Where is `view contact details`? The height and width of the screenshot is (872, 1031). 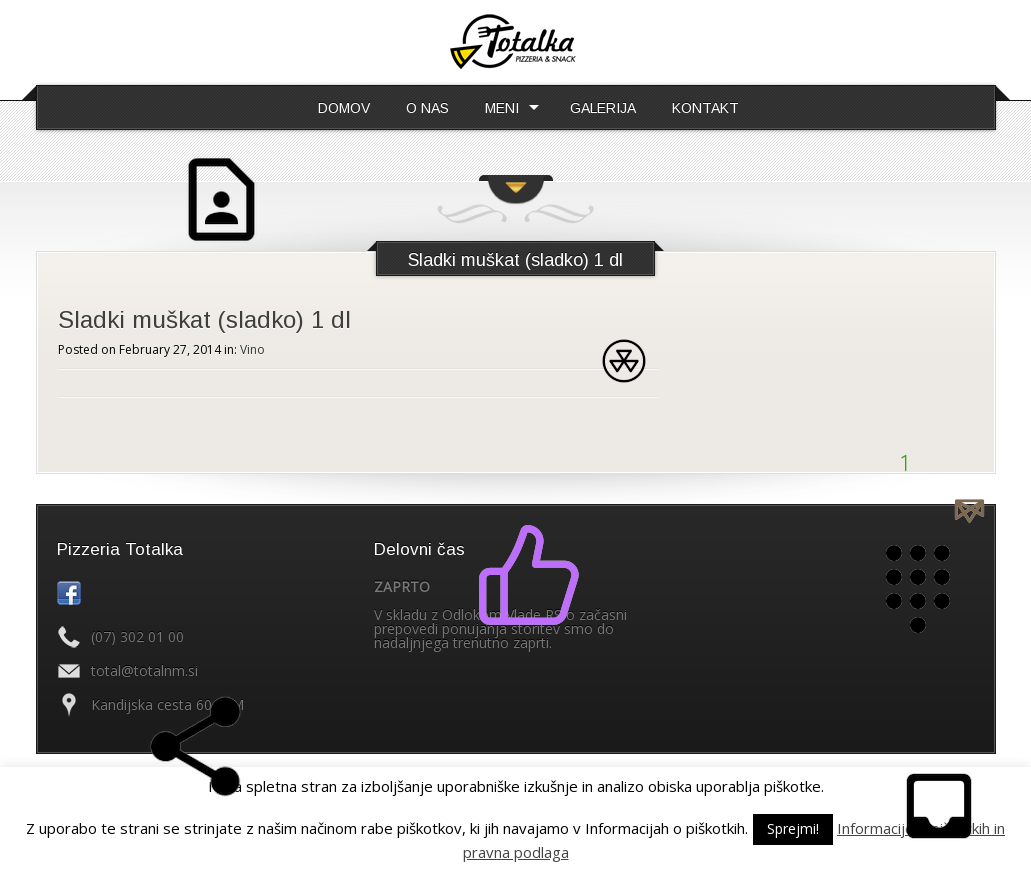
view contact details is located at coordinates (221, 199).